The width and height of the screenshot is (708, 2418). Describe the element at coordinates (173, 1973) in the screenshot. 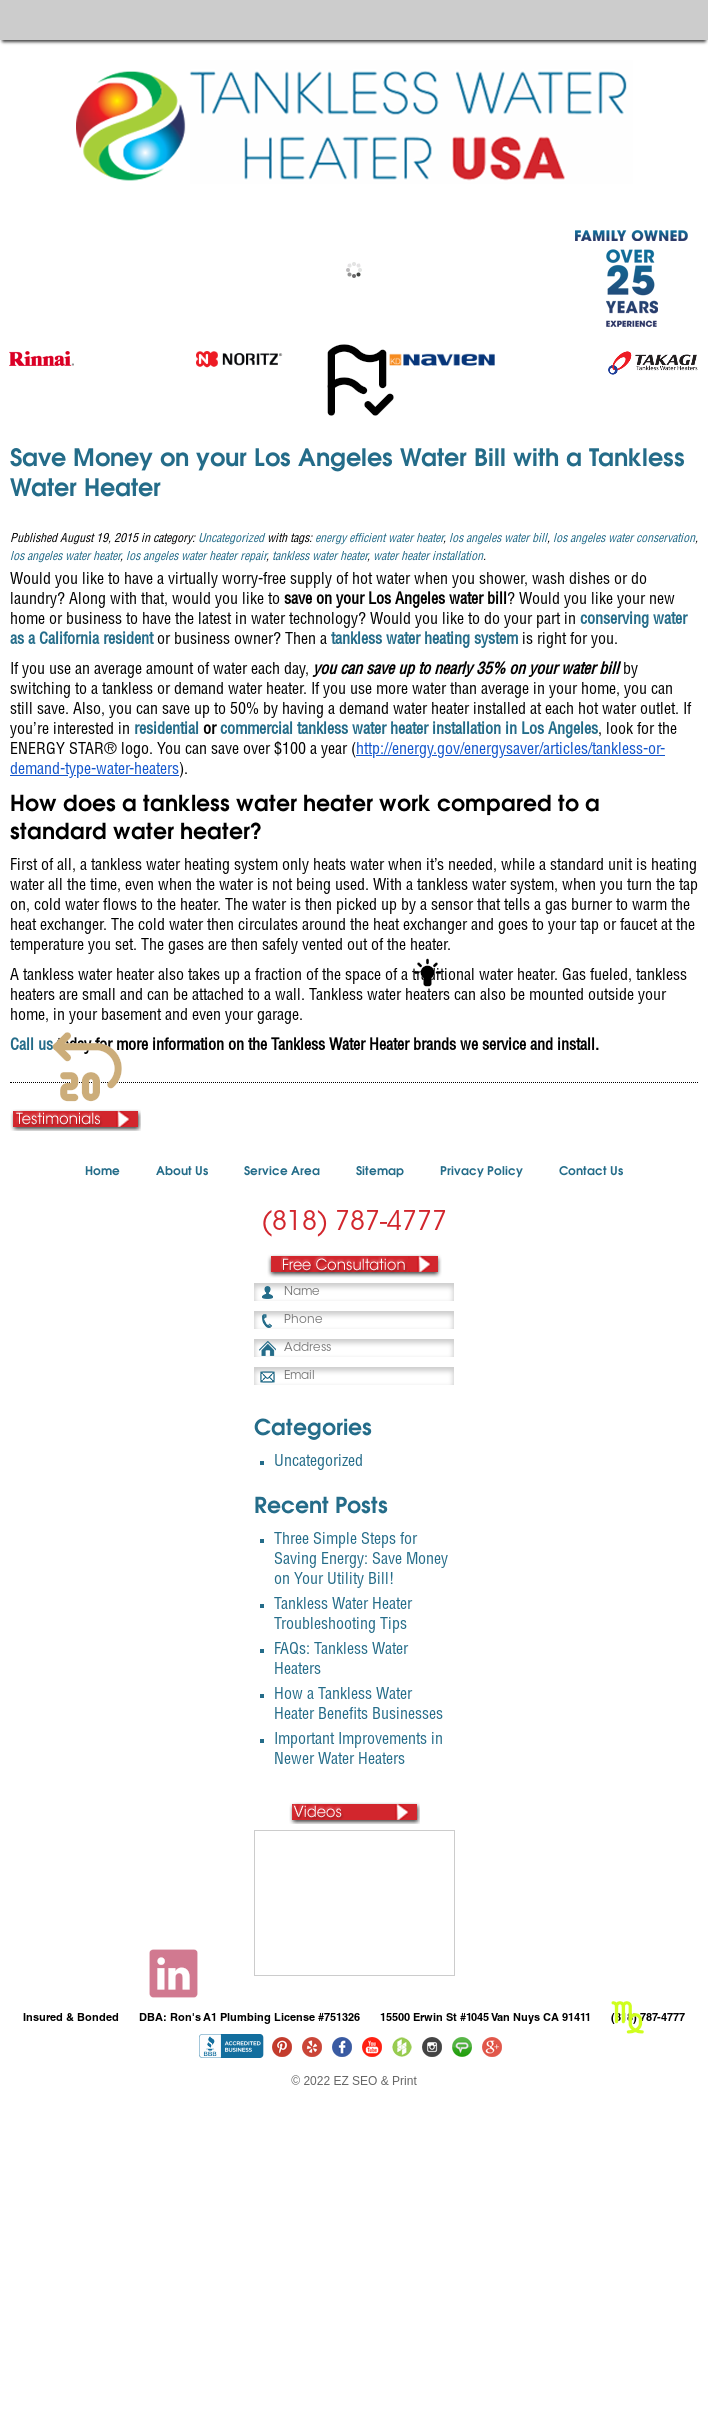

I see `connect with LinkedIn` at that location.